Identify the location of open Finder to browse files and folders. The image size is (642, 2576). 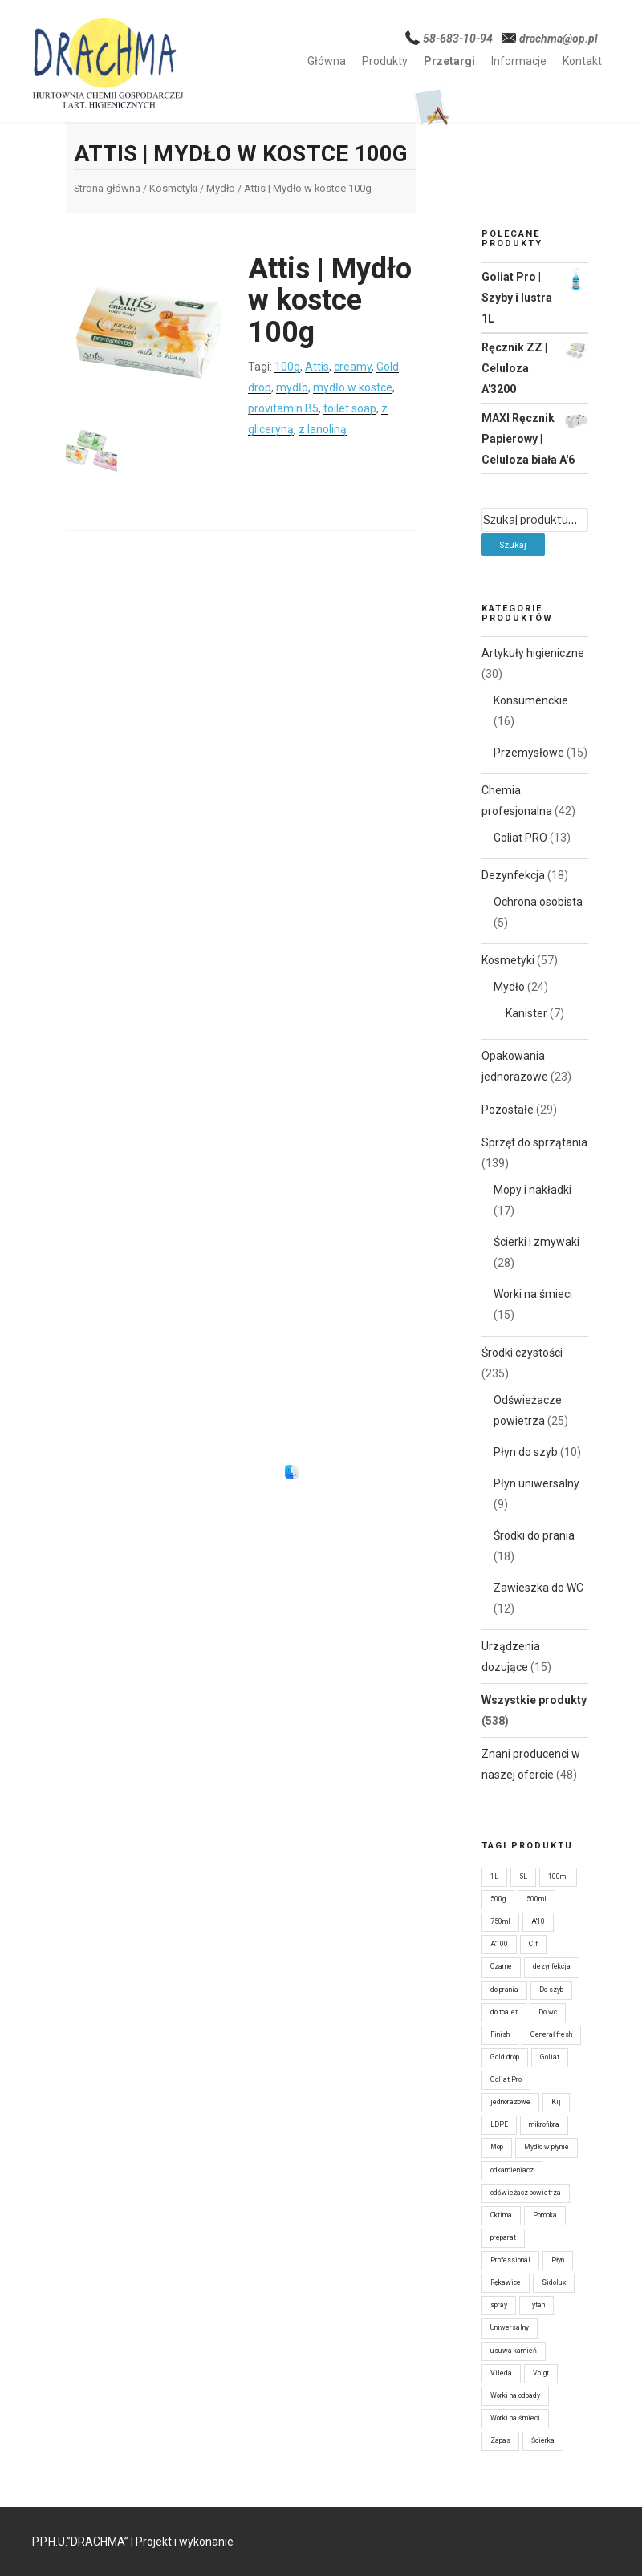
(291, 1471).